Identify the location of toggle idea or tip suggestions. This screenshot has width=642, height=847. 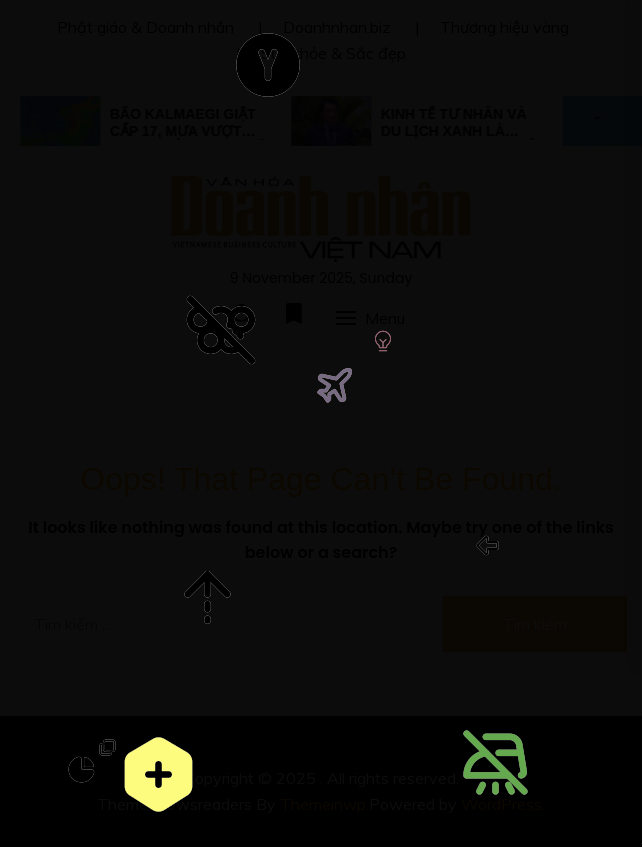
(383, 341).